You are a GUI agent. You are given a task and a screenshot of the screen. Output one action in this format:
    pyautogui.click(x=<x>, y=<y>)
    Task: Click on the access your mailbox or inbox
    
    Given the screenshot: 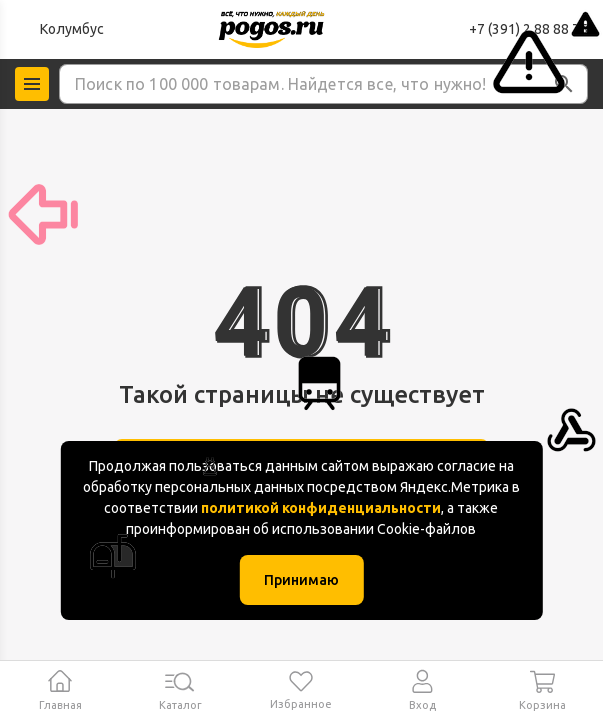 What is the action you would take?
    pyautogui.click(x=113, y=557)
    